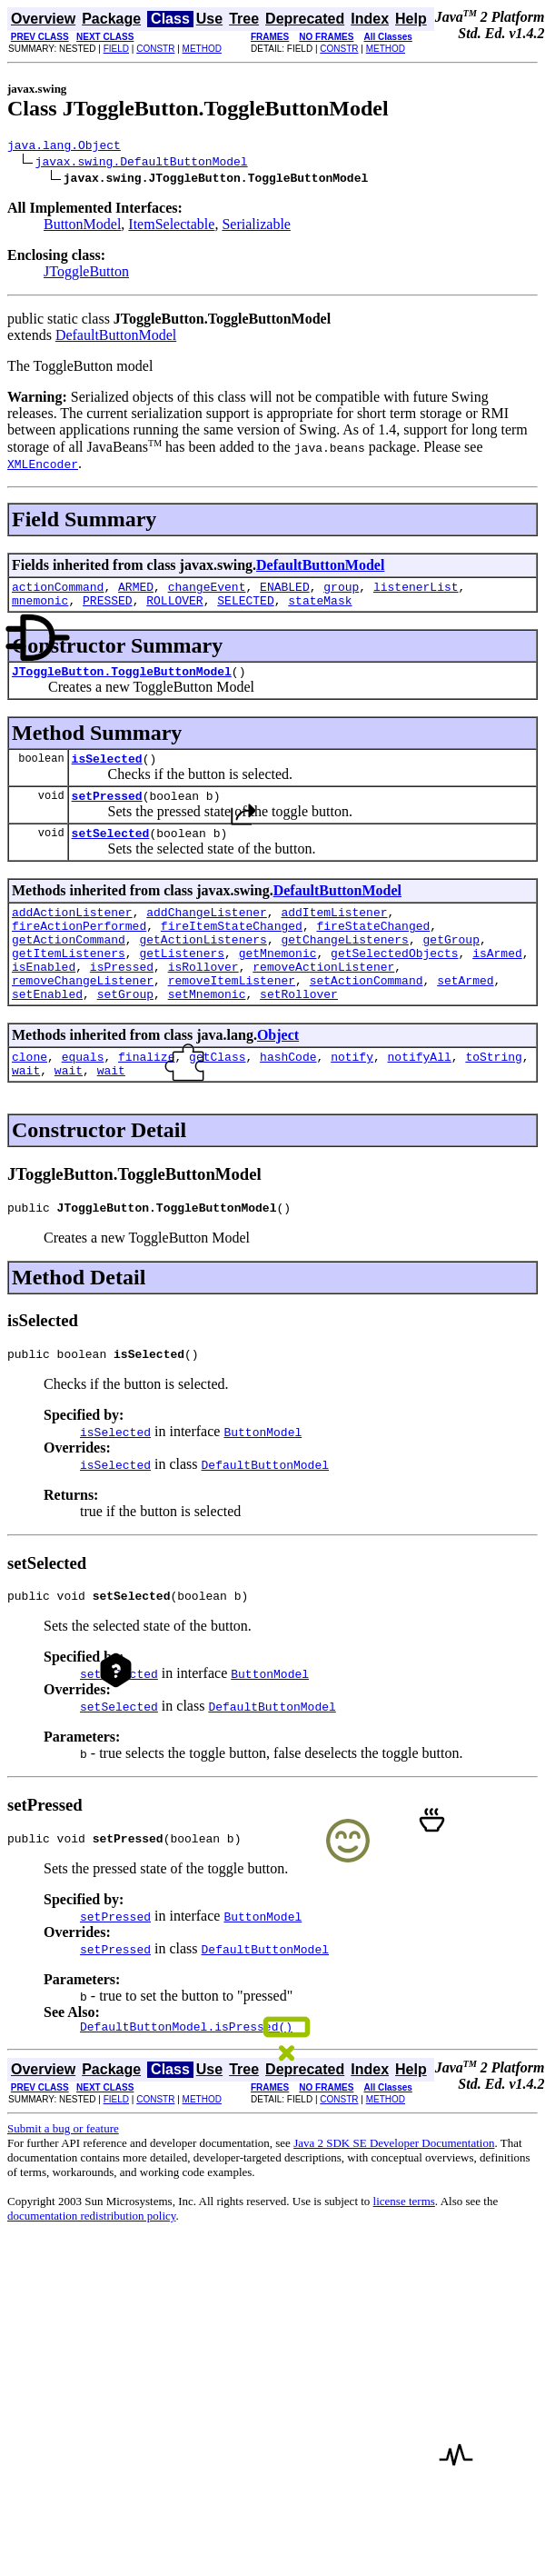 This screenshot has height=2576, width=545. I want to click on share this content, so click(243, 814).